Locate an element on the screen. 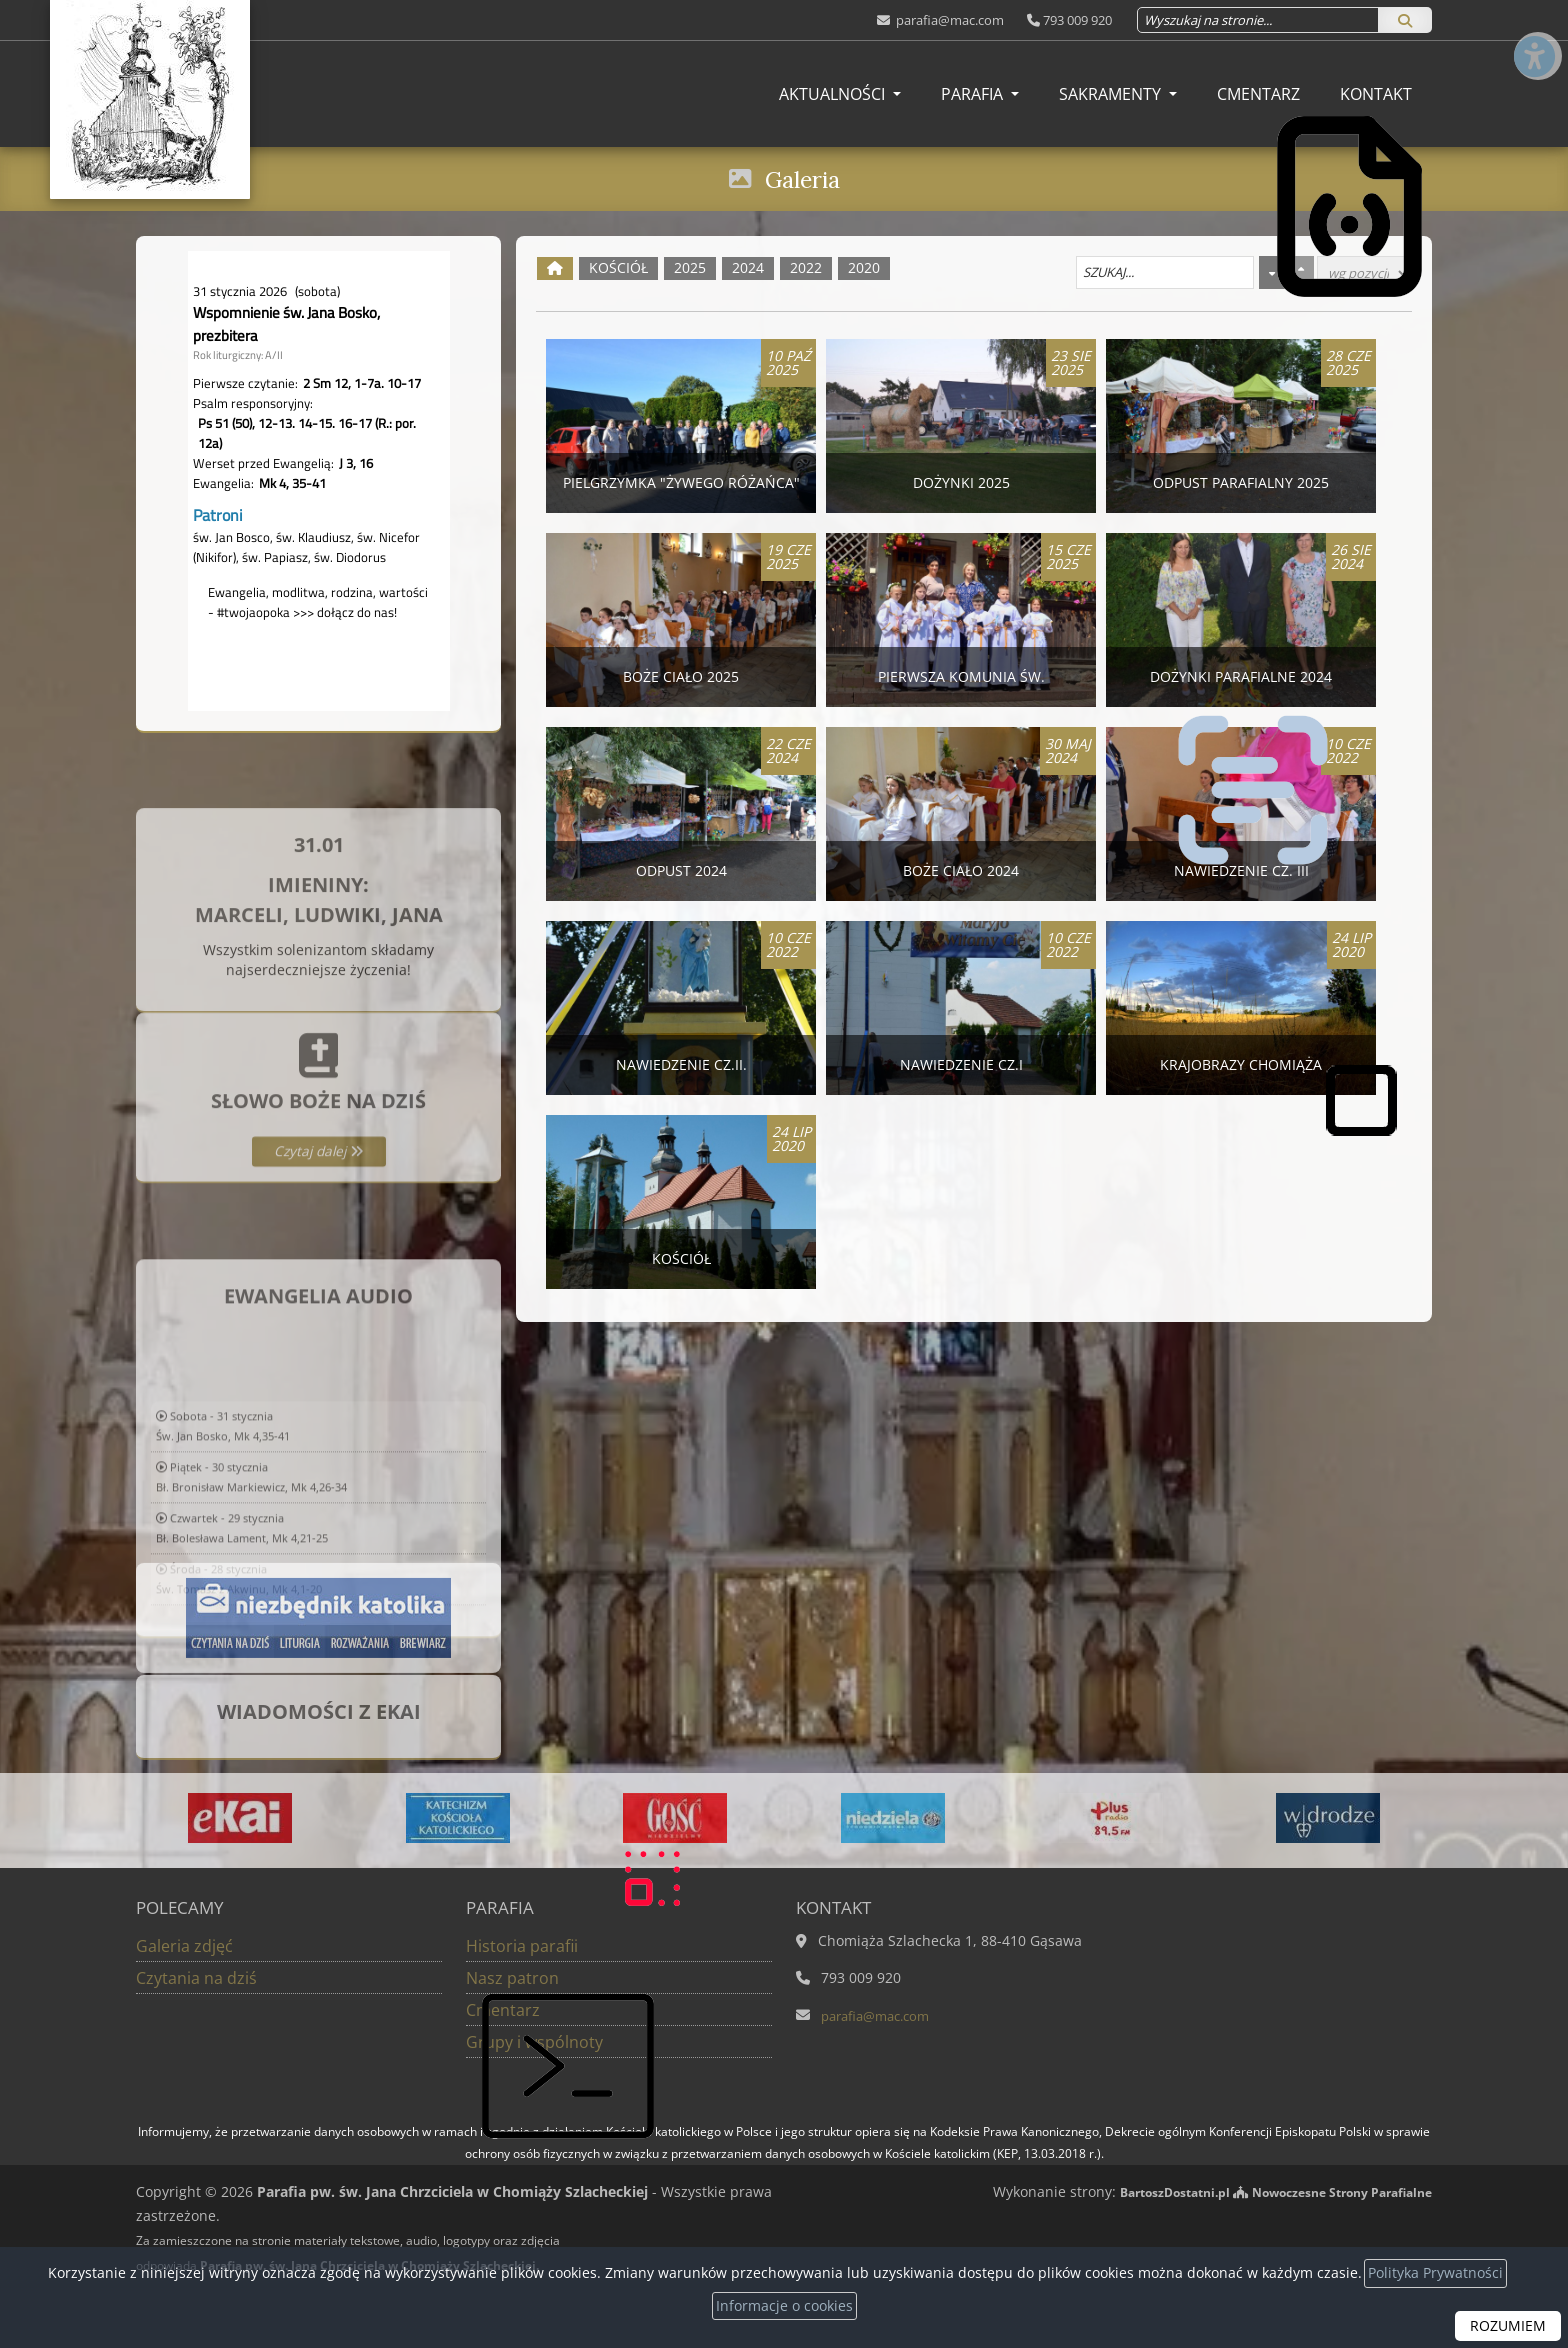  access a file with wireless or signal data is located at coordinates (1349, 206).